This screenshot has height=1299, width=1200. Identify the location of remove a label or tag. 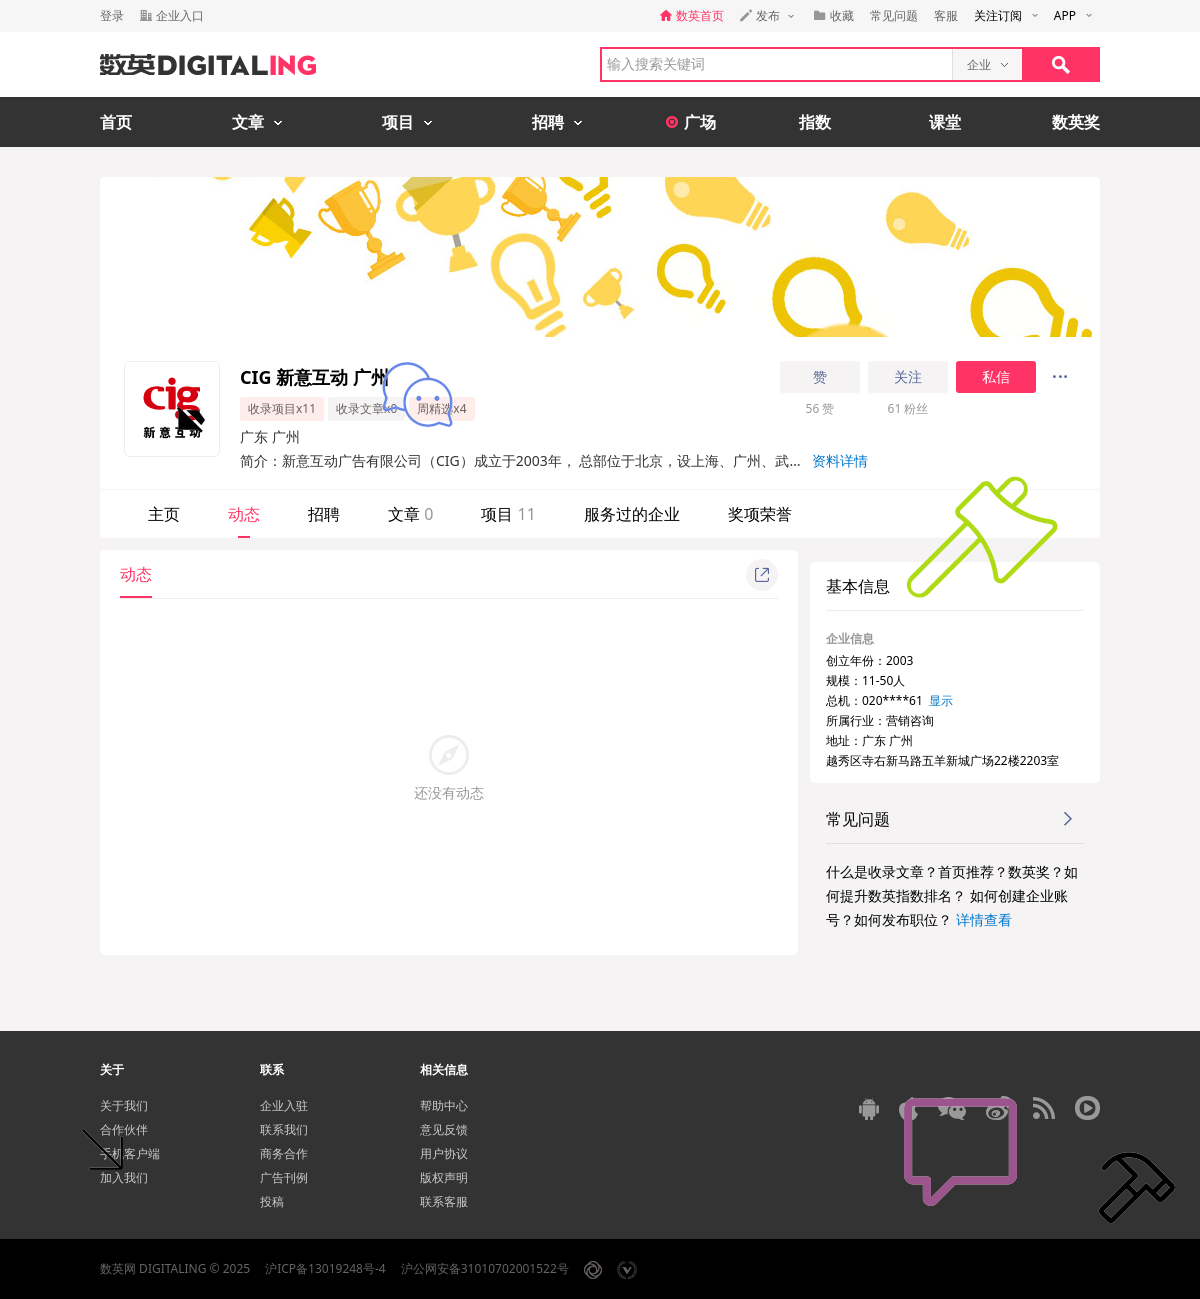
(191, 420).